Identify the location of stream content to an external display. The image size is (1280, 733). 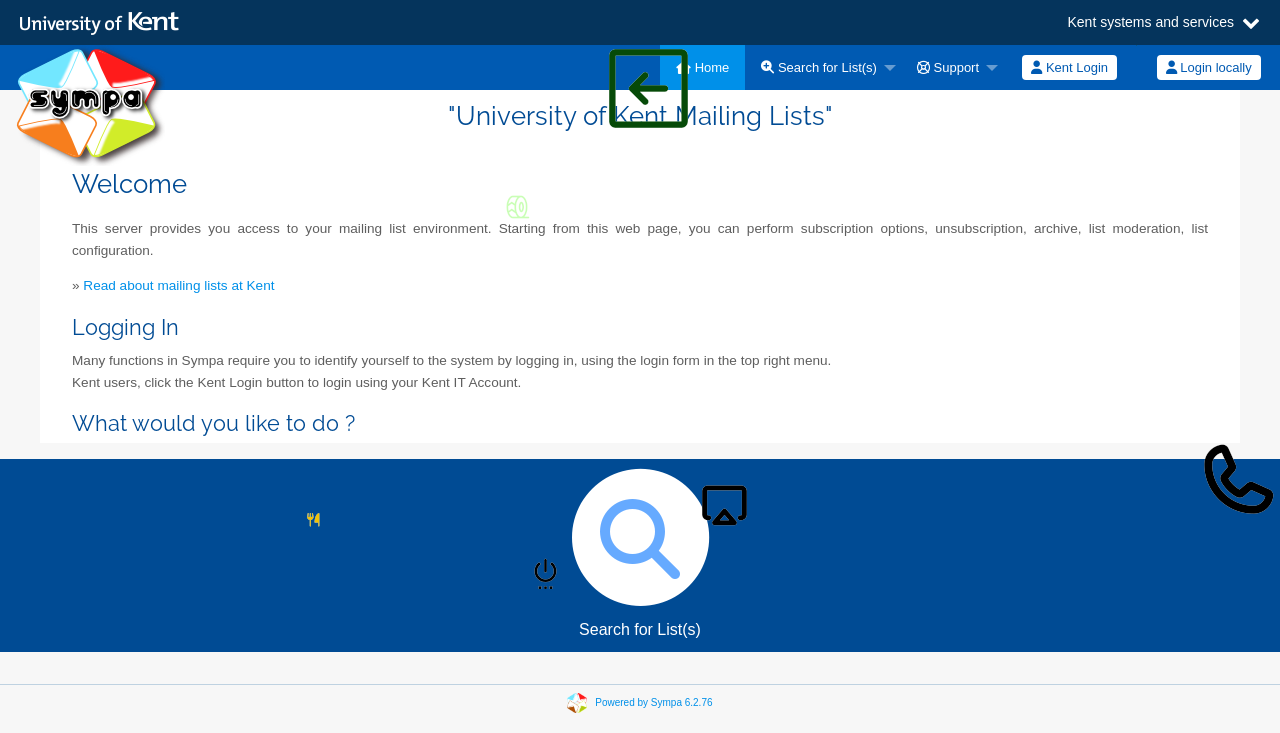
(724, 504).